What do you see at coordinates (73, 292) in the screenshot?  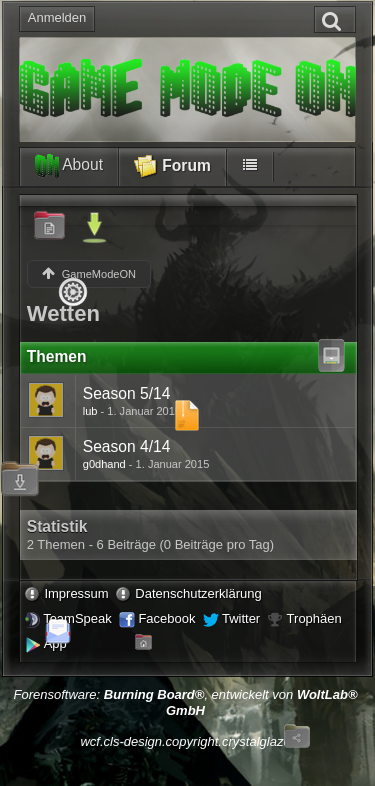 I see `open system preferences` at bounding box center [73, 292].